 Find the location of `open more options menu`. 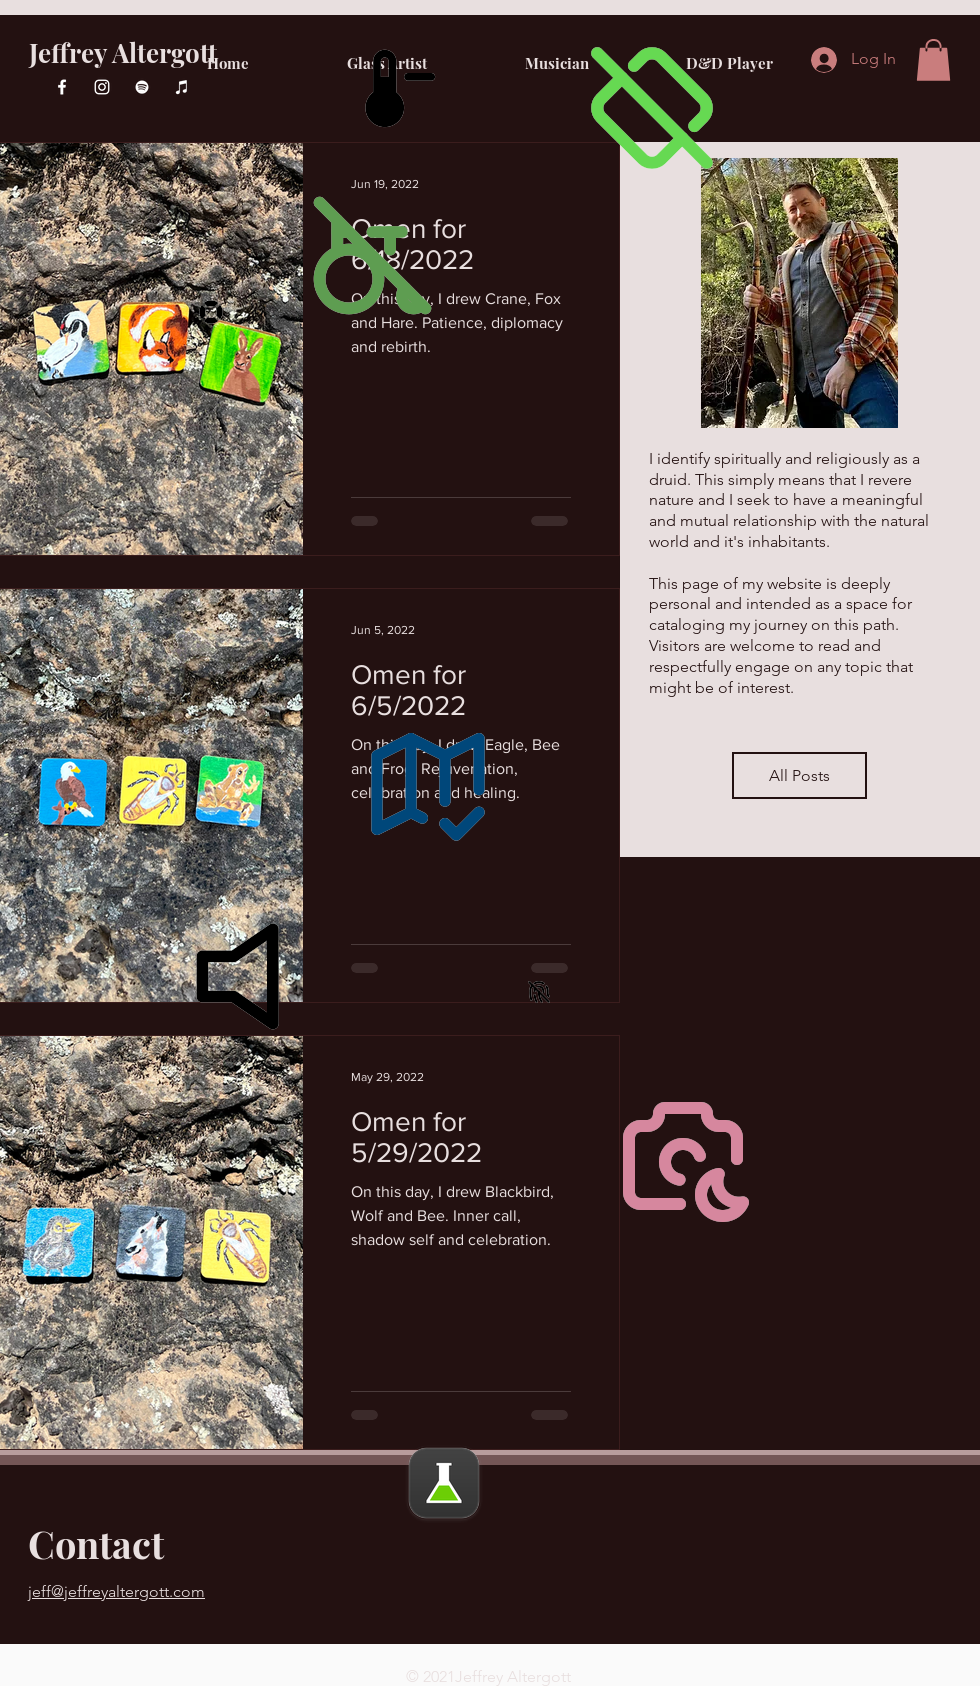

open more options menu is located at coordinates (111, 1179).